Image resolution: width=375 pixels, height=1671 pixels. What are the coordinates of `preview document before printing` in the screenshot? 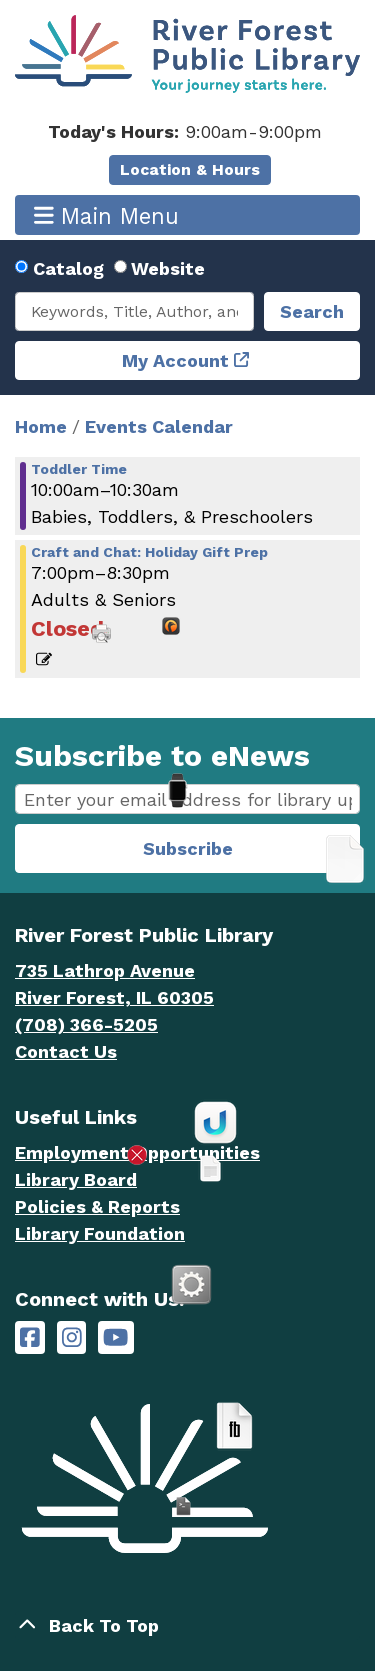 It's located at (101, 633).